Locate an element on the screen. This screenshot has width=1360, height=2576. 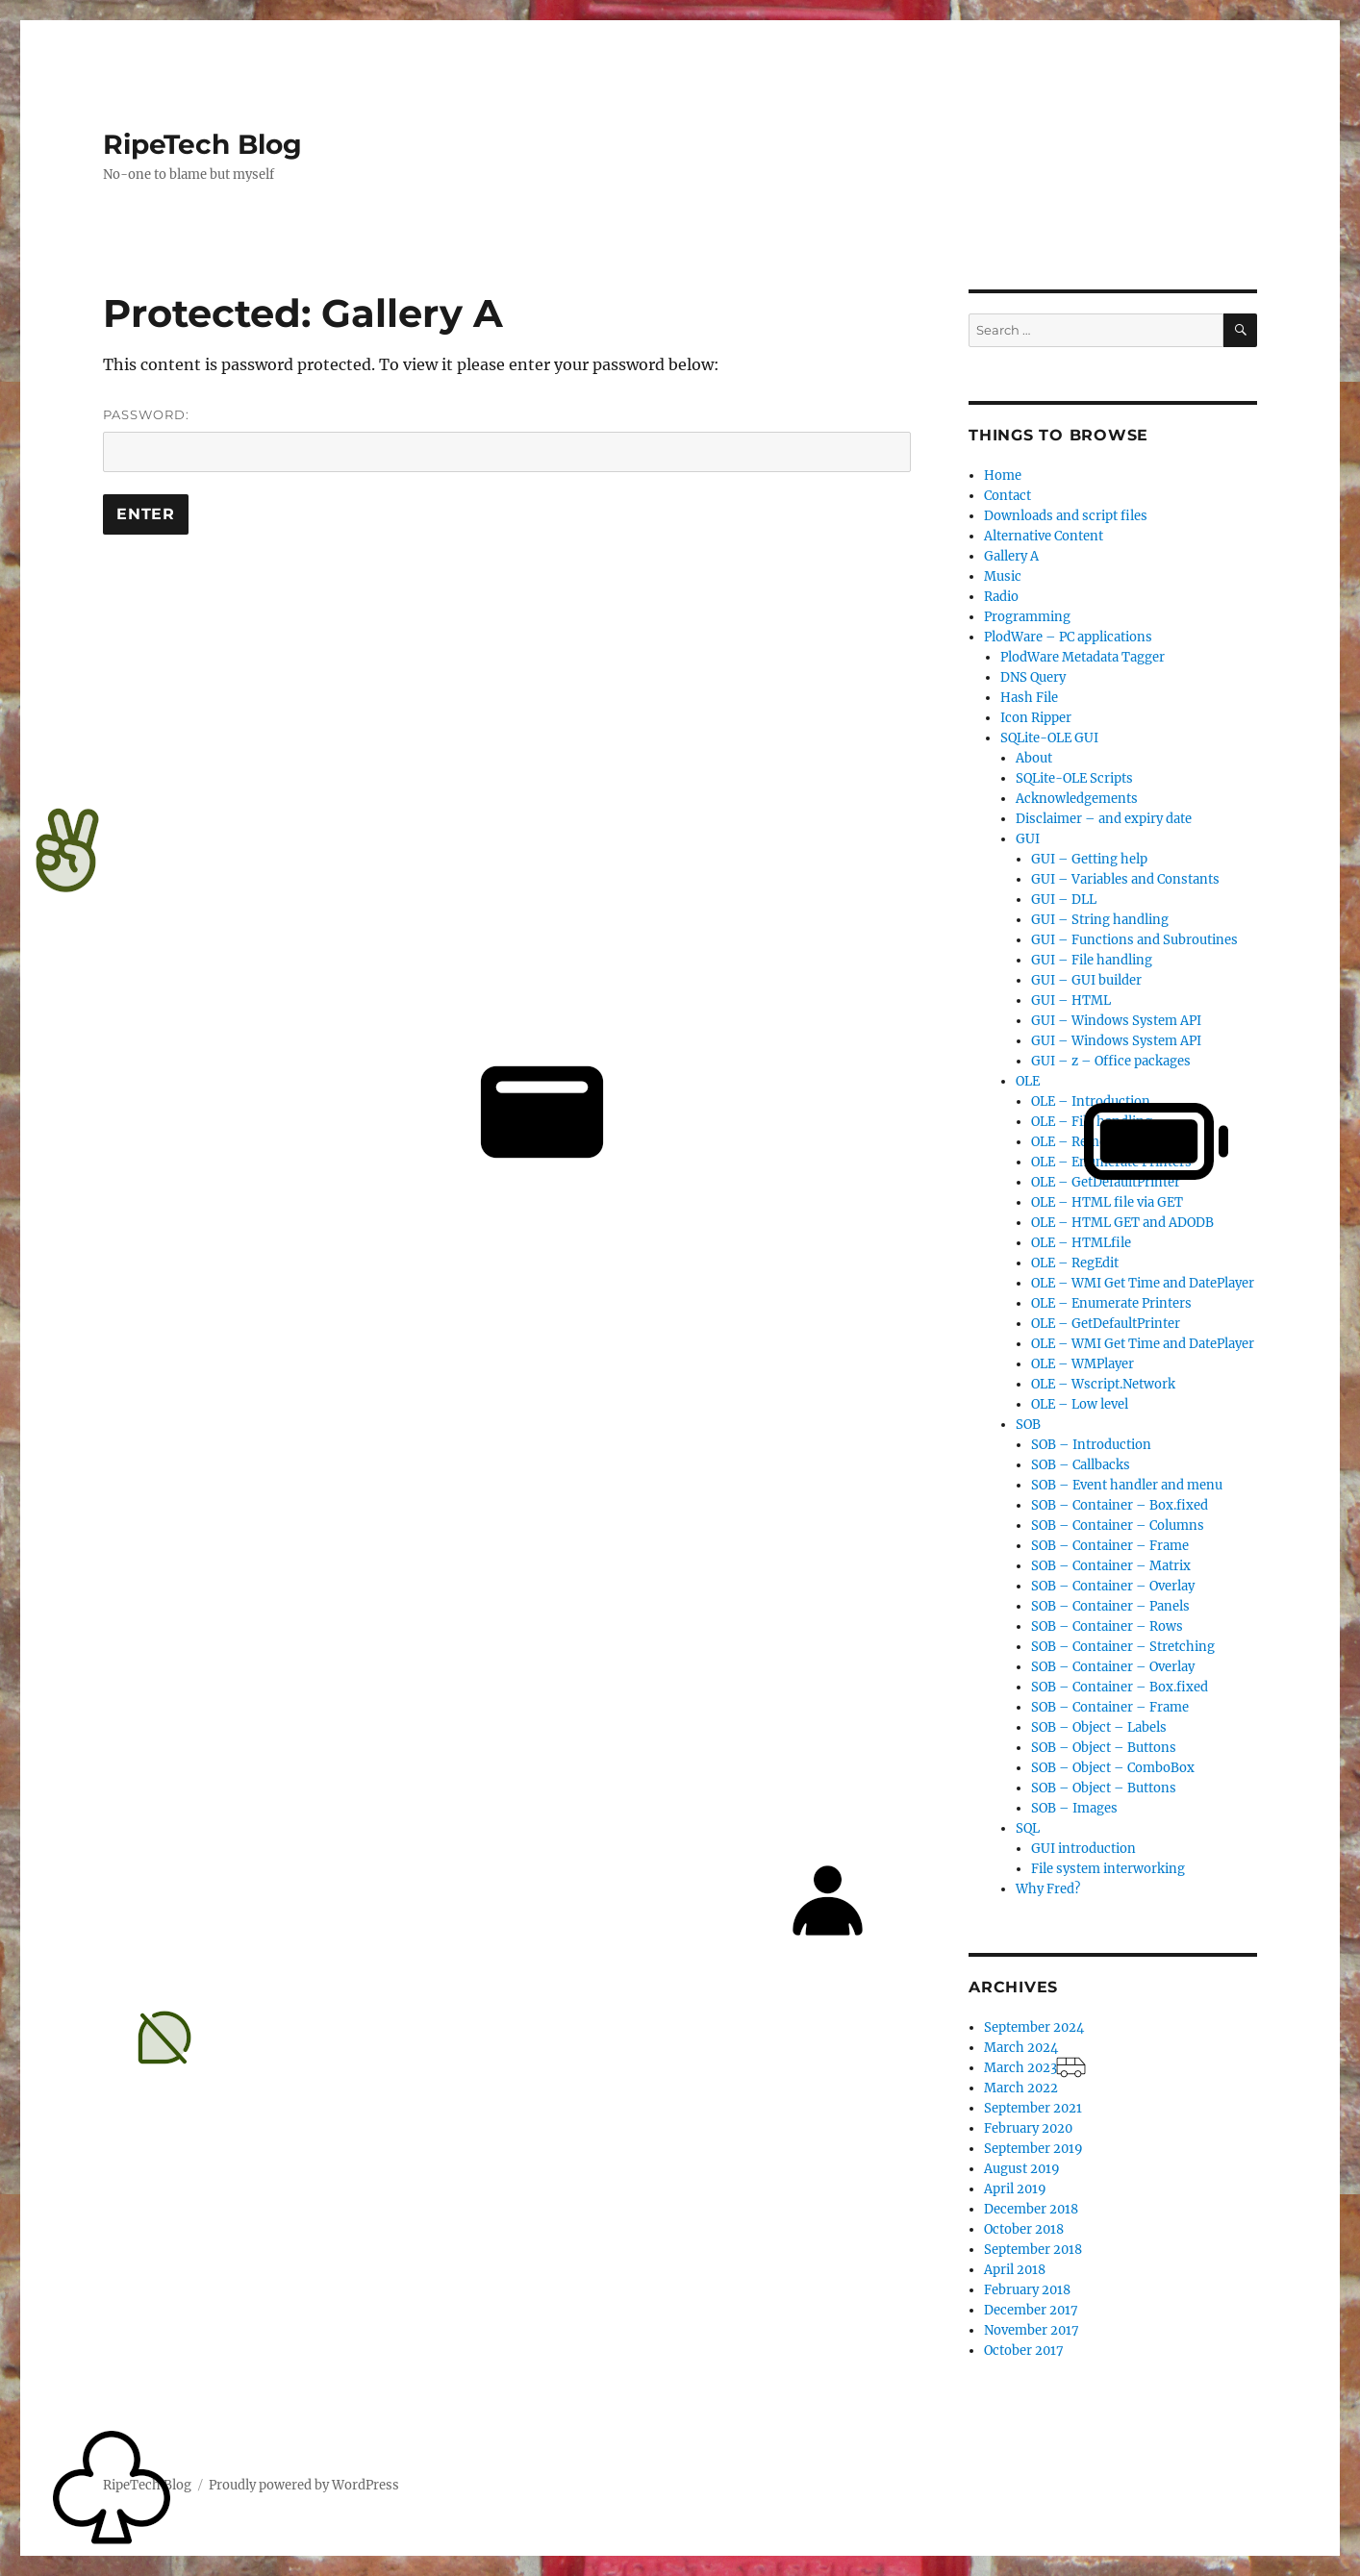
view your profile is located at coordinates (827, 1900).